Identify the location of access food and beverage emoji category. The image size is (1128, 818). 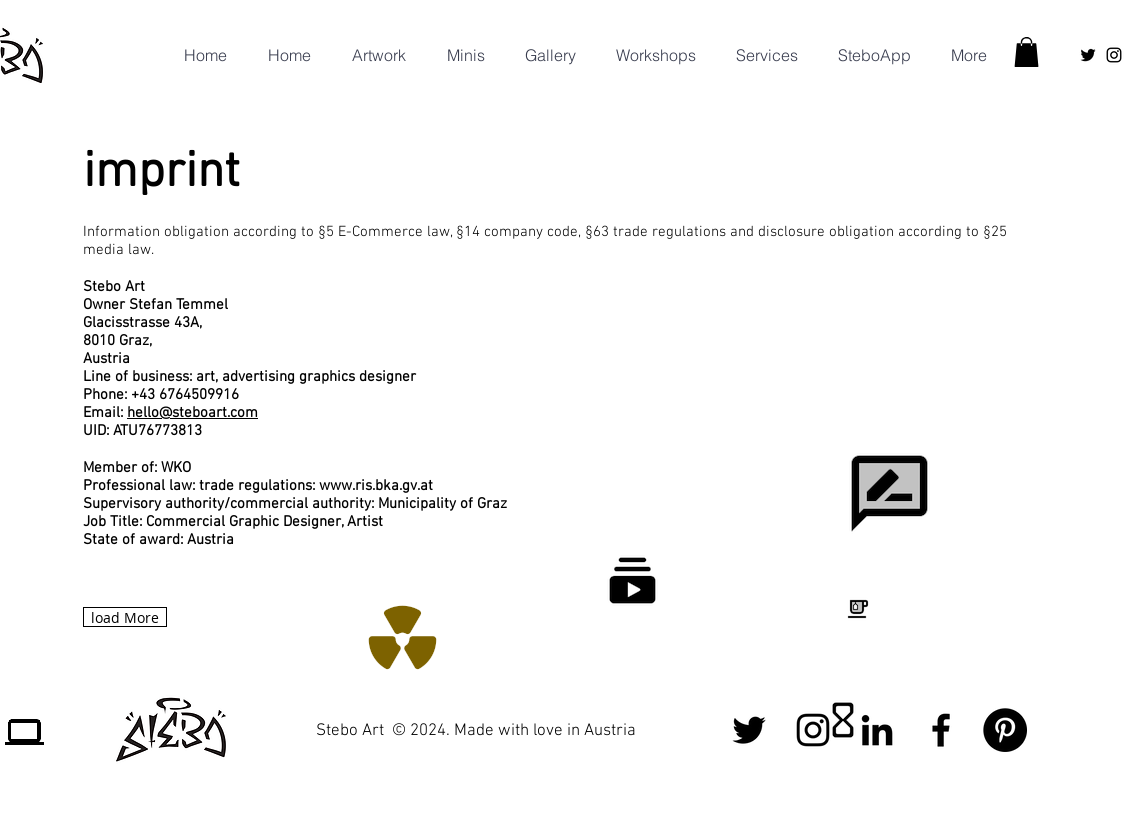
(858, 609).